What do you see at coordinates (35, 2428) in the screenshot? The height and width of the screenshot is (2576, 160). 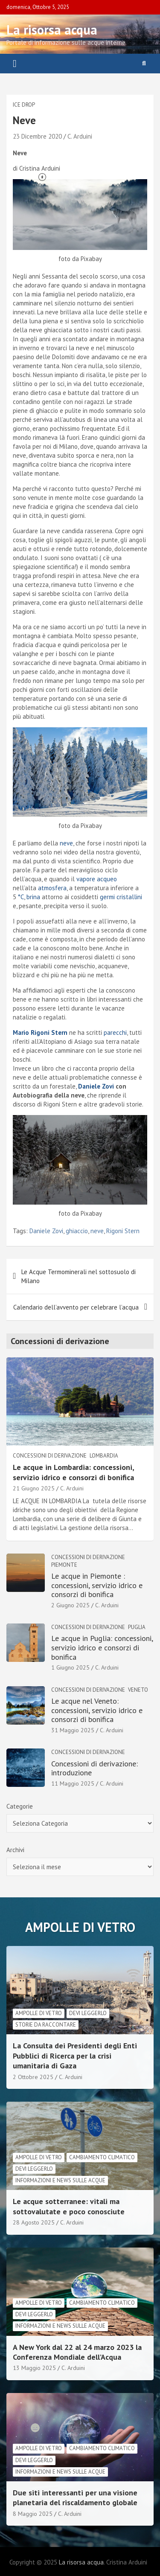 I see `indicates user is tired or exhausted` at bounding box center [35, 2428].